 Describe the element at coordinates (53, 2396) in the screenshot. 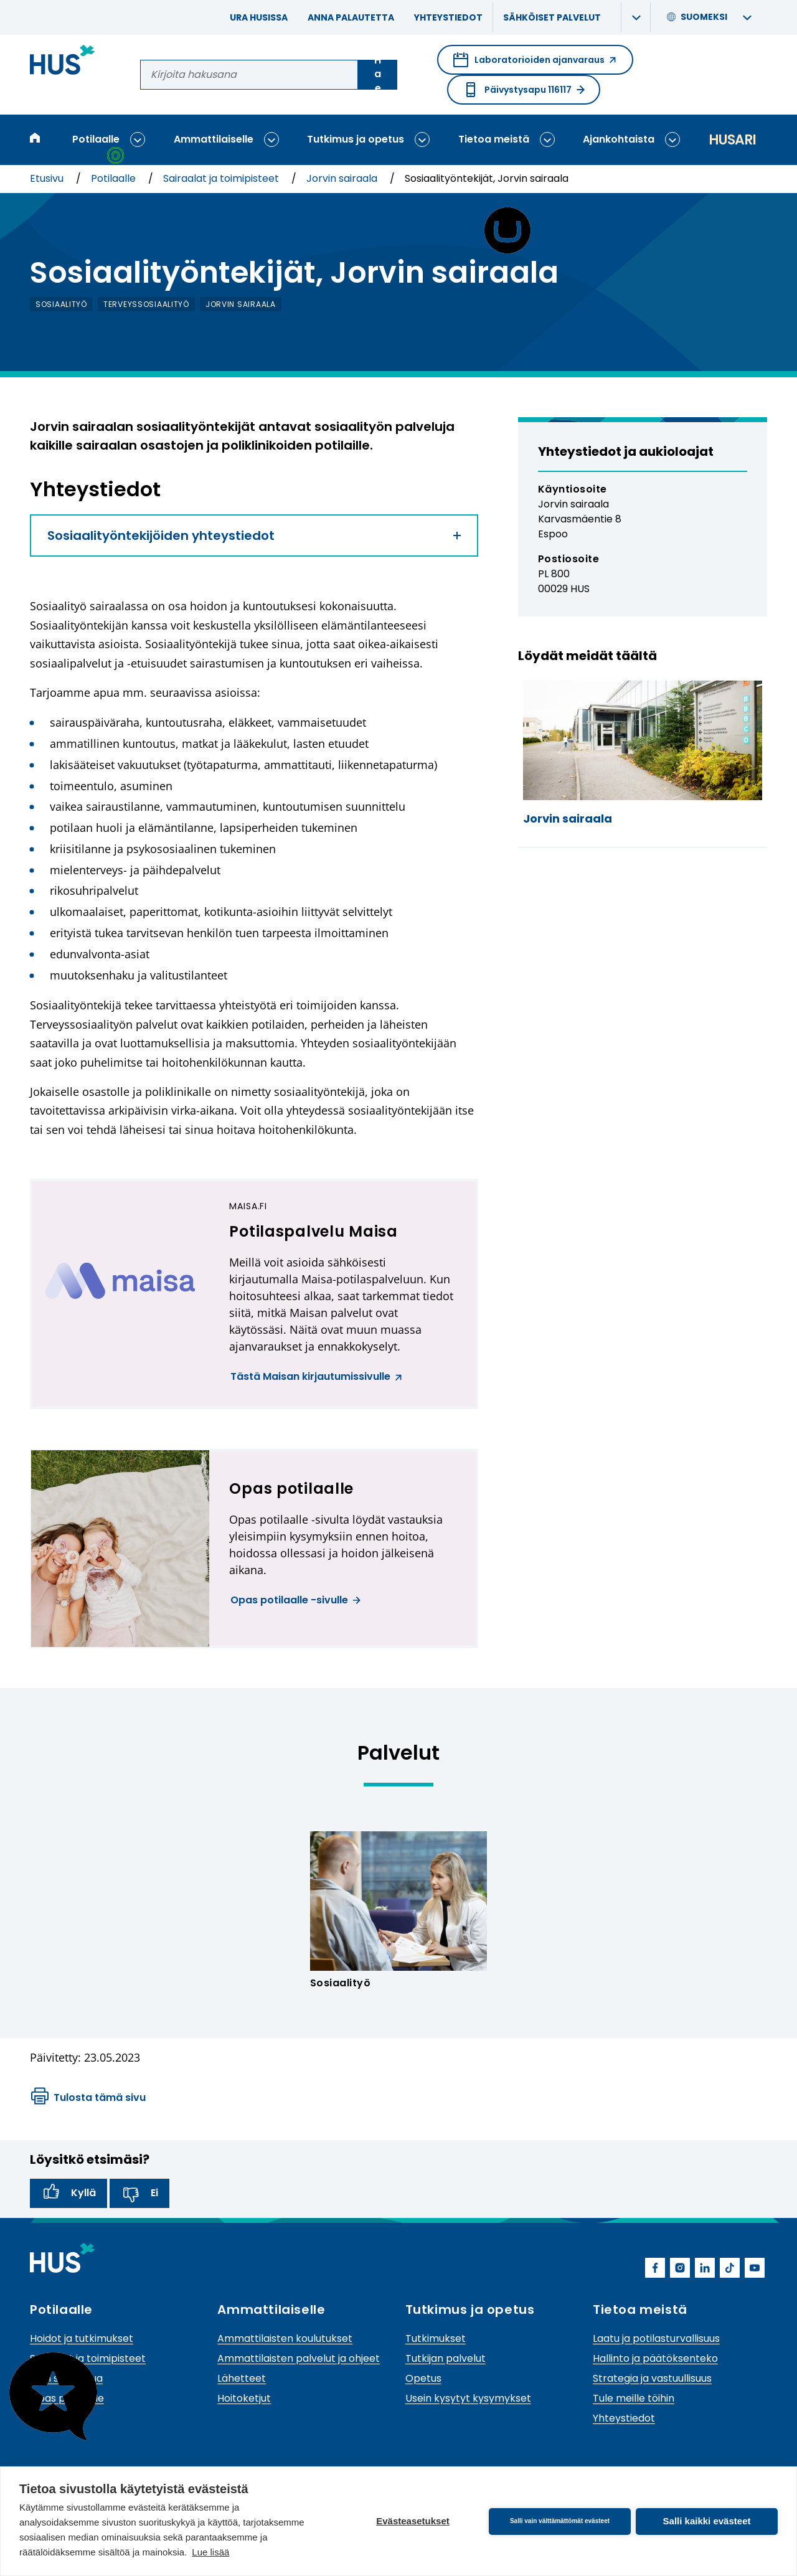

I see `open the Micro.blog app` at that location.